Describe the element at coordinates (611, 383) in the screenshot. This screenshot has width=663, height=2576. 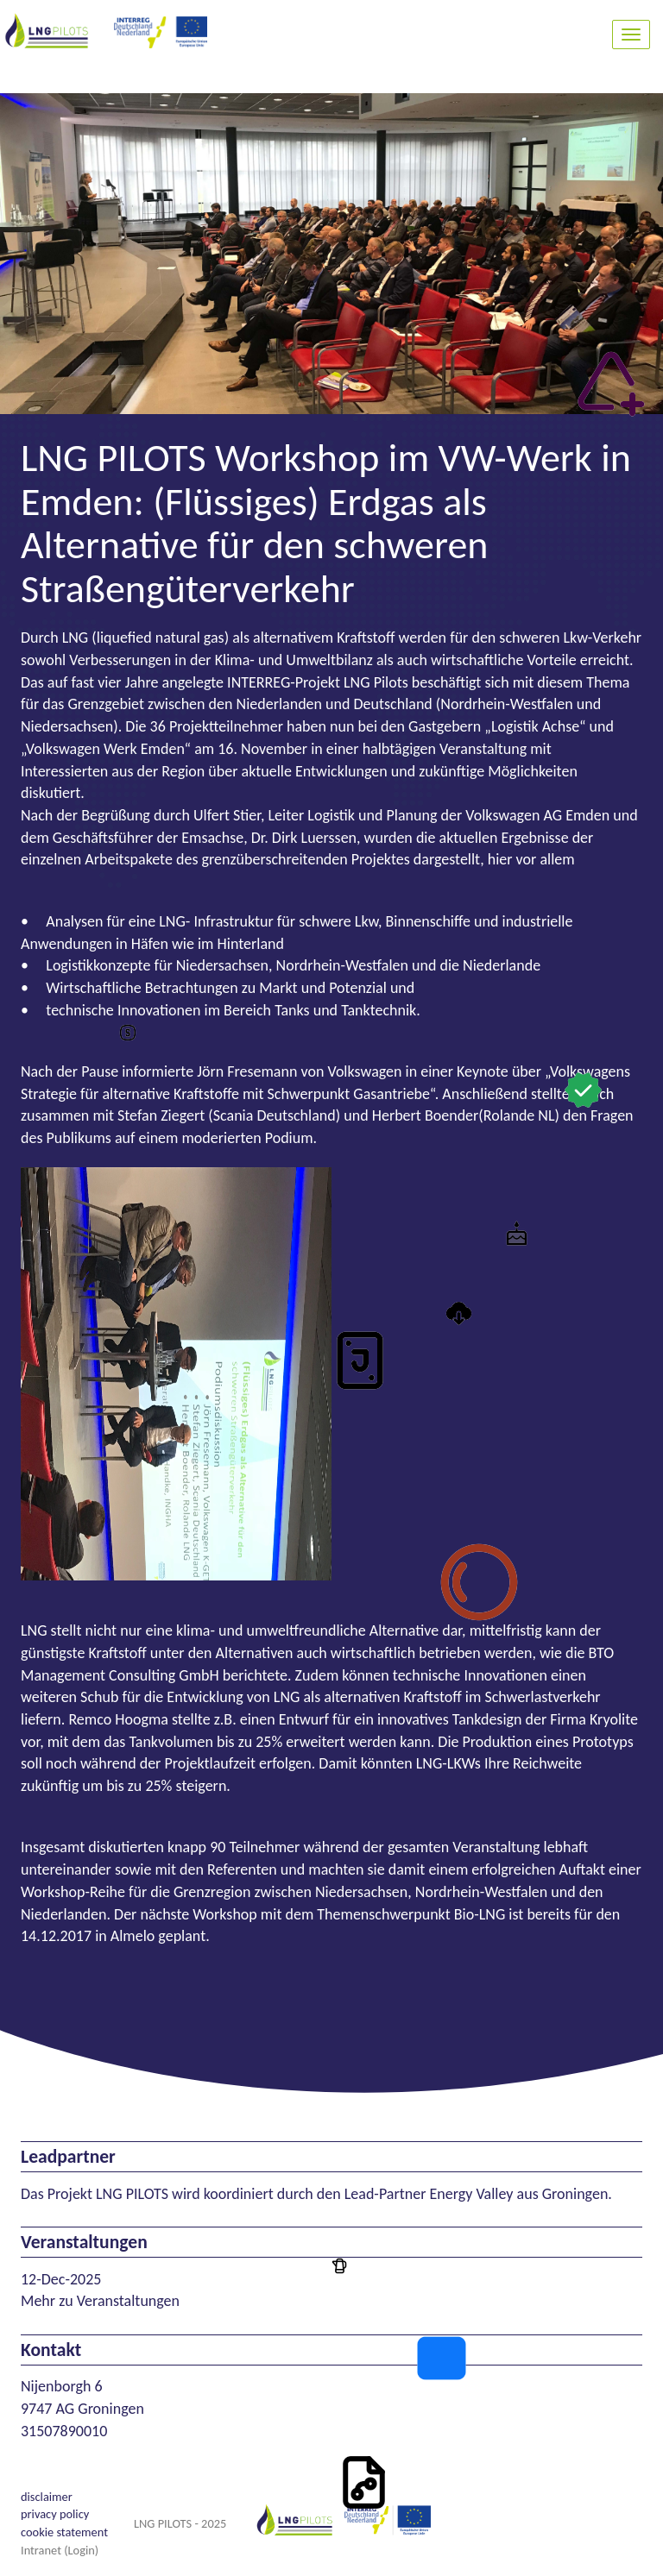
I see `add a new warning or alert` at that location.